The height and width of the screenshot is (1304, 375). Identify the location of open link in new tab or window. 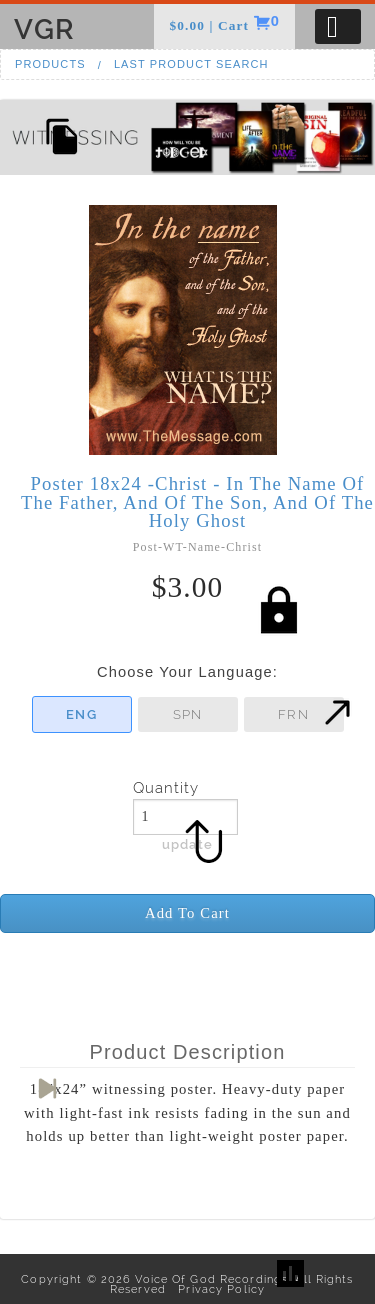
(338, 712).